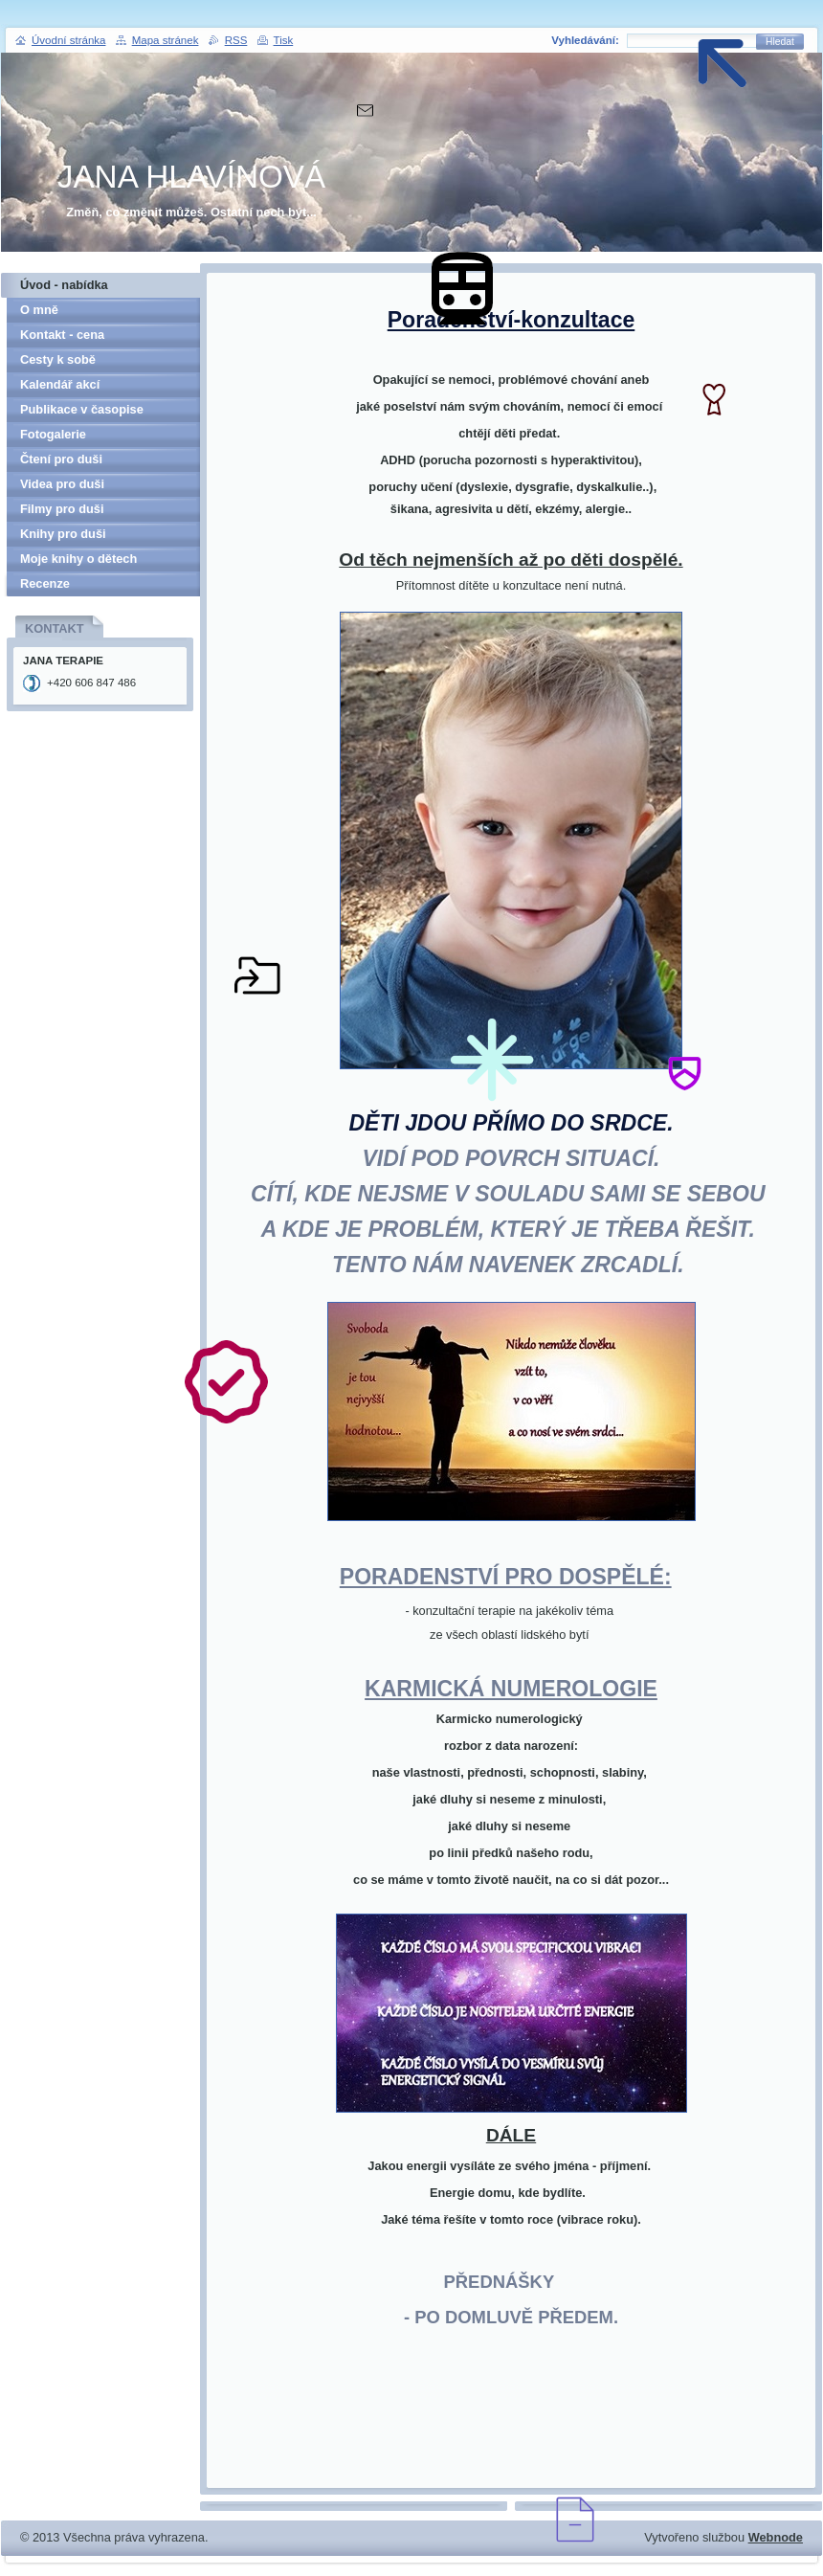  What do you see at coordinates (462, 290) in the screenshot?
I see `get subway or metro directions` at bounding box center [462, 290].